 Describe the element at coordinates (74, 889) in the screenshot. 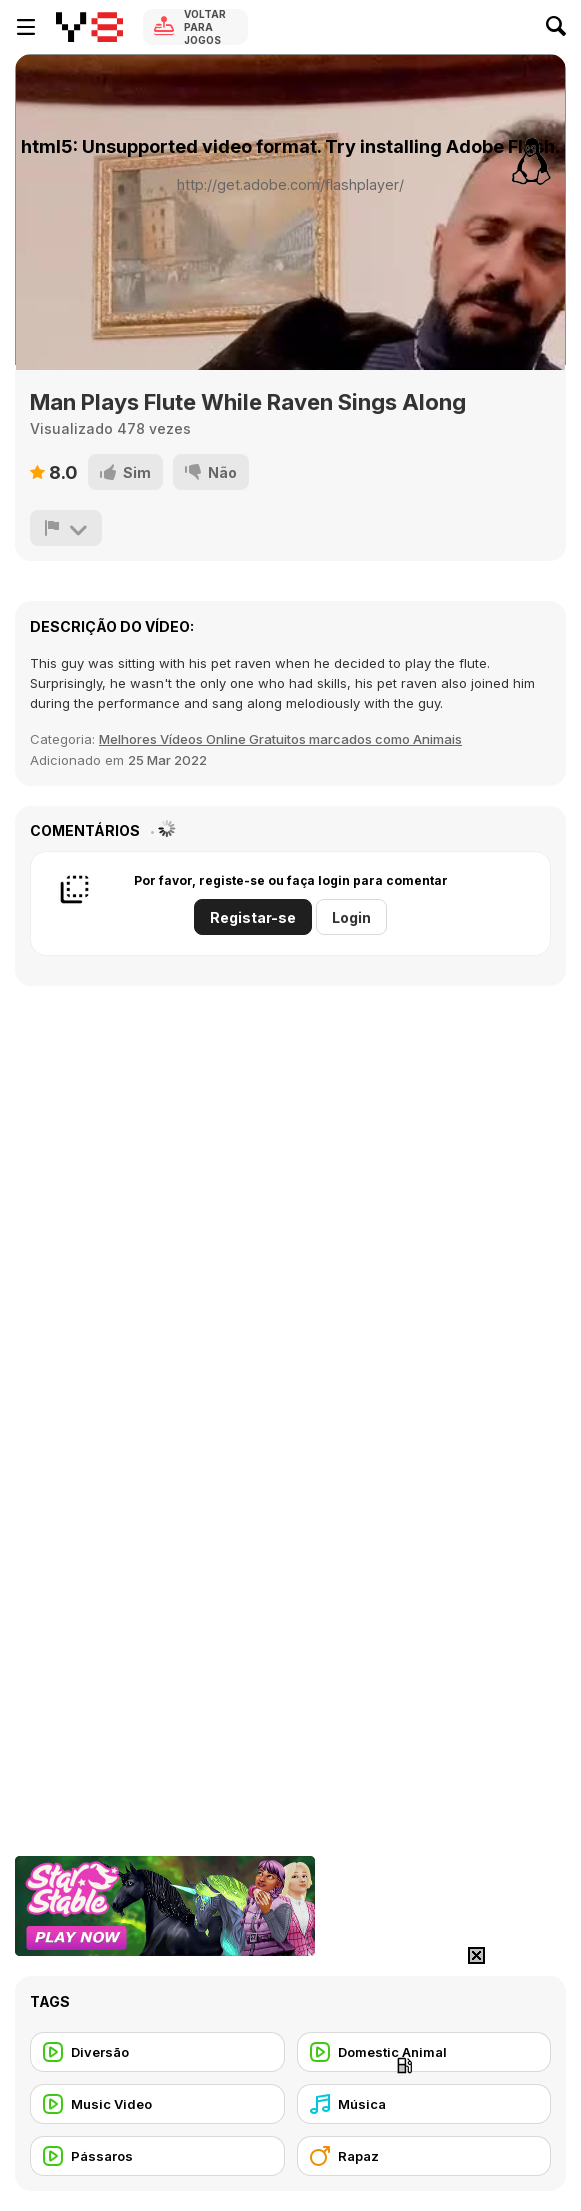

I see `send layer to back` at that location.